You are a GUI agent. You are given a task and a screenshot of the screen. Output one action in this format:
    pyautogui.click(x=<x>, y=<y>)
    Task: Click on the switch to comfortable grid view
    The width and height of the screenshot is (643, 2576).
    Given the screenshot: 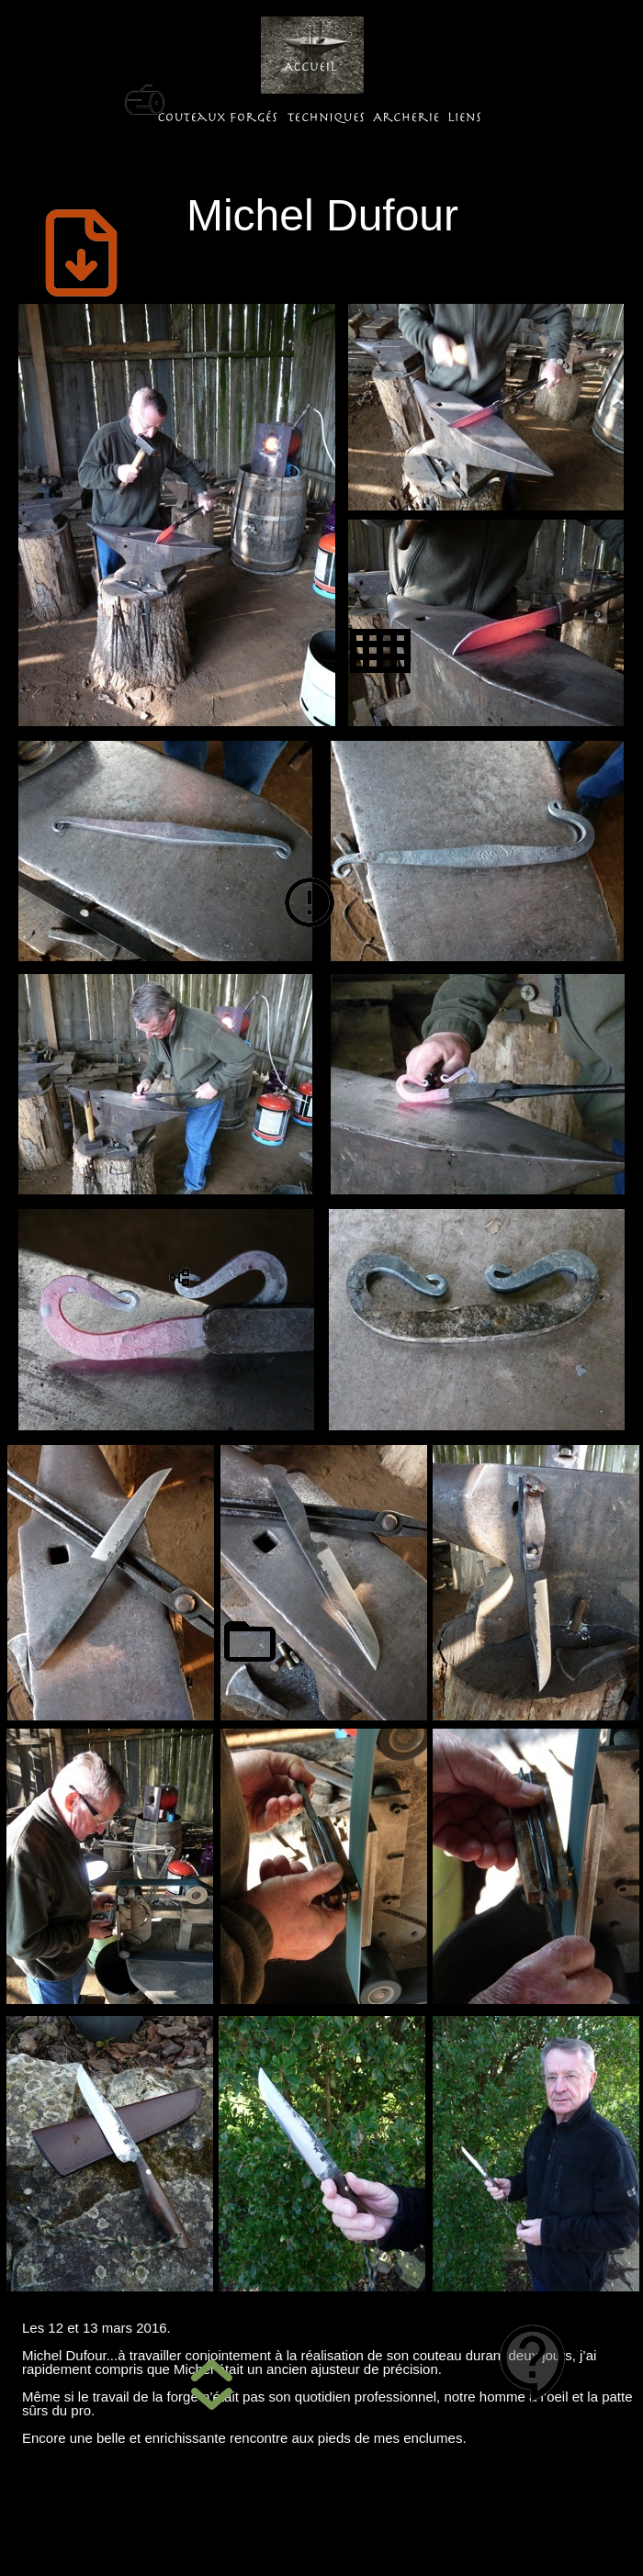 What is the action you would take?
    pyautogui.click(x=378, y=651)
    